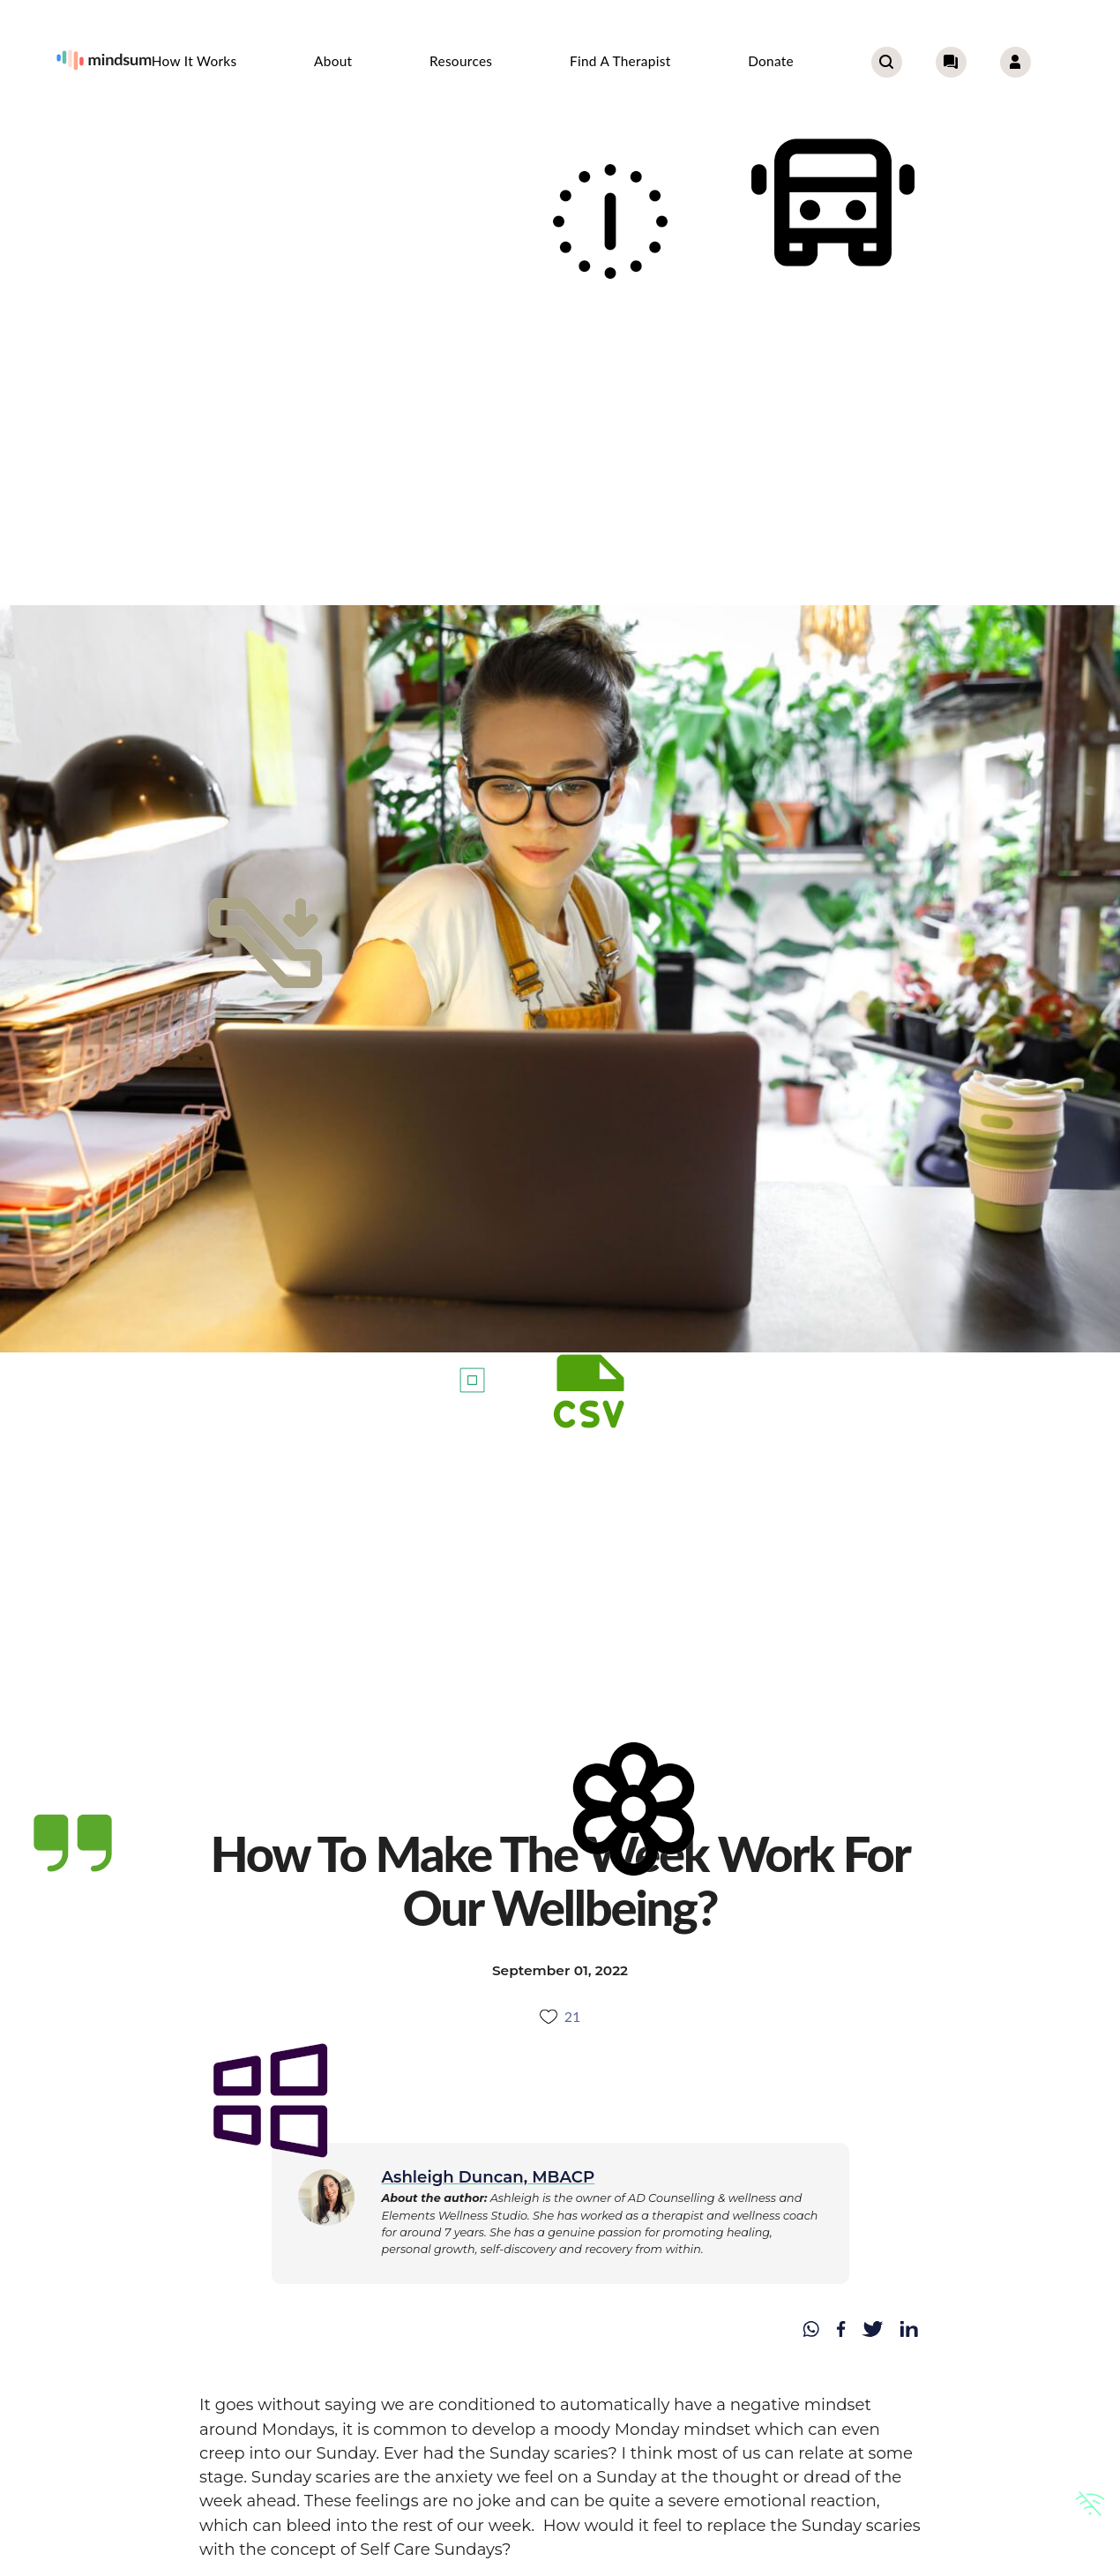 The image size is (1120, 2576). Describe the element at coordinates (472, 1380) in the screenshot. I see `view app or brand logo` at that location.